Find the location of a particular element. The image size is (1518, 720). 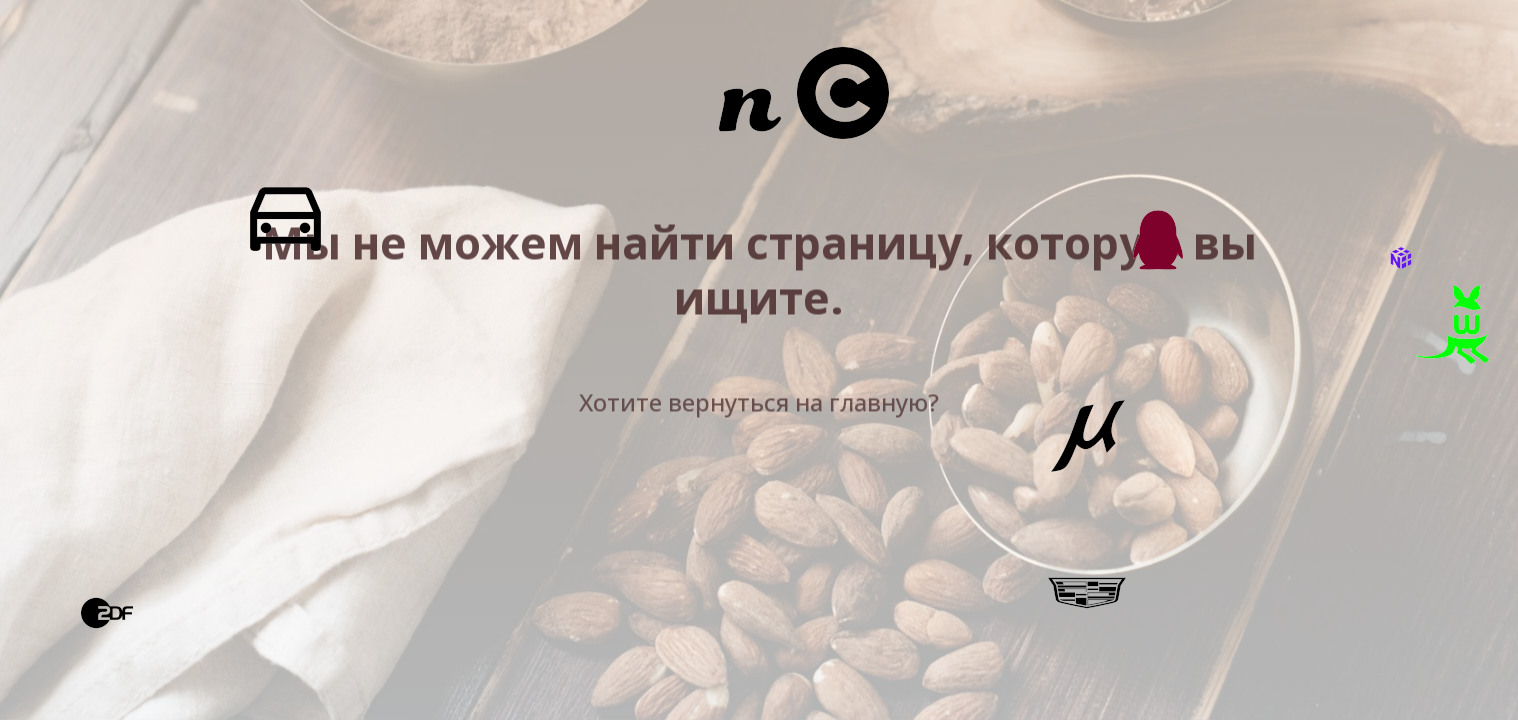

cadillac brand logo is located at coordinates (1087, 593).